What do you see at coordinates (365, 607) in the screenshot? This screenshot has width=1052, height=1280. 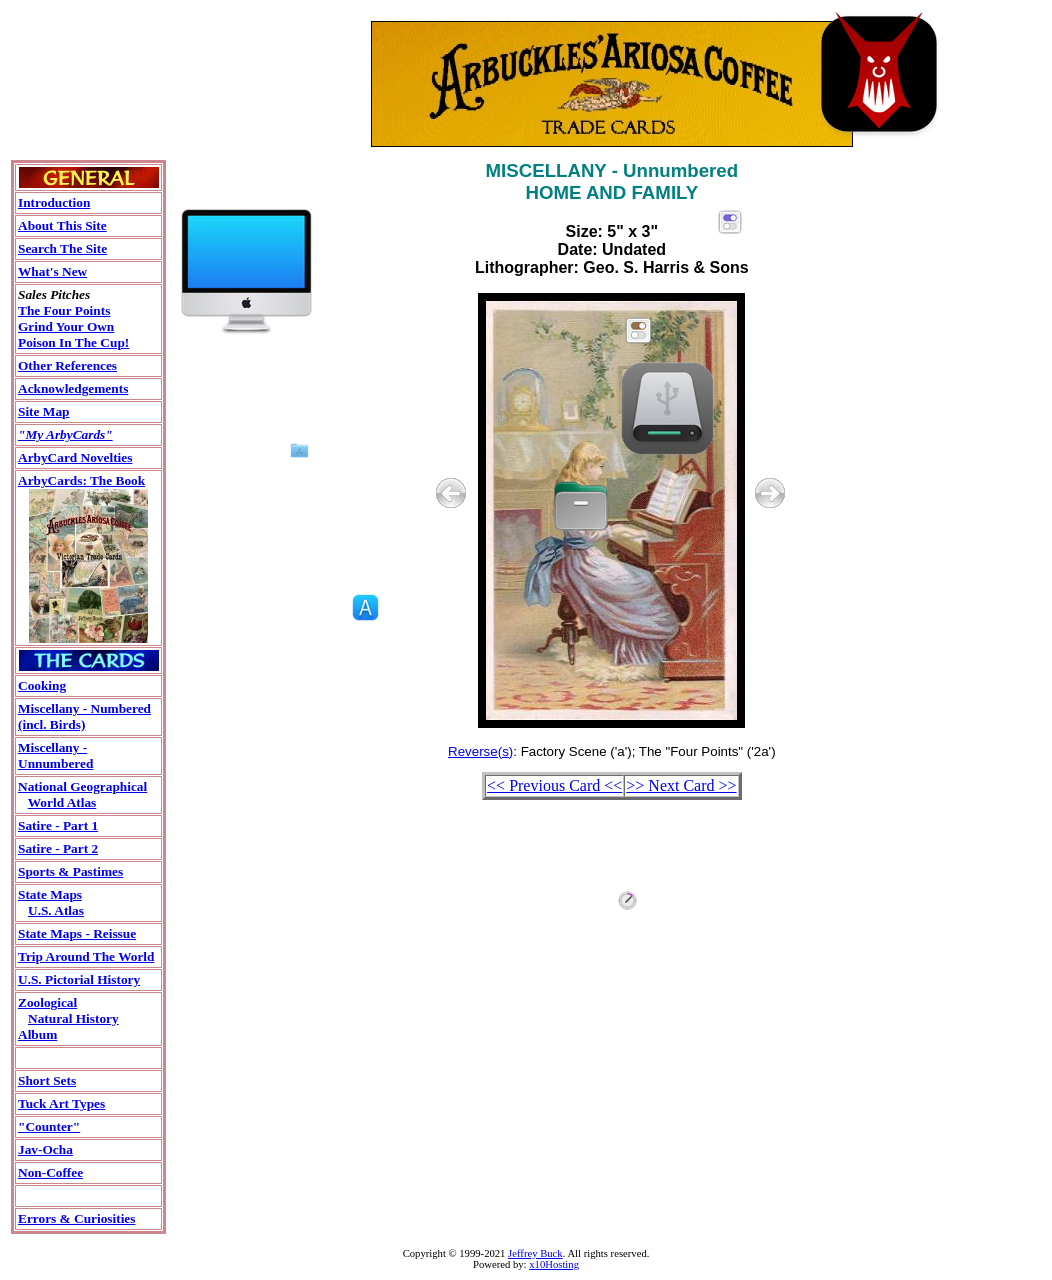 I see `open fcitx input method settings` at bounding box center [365, 607].